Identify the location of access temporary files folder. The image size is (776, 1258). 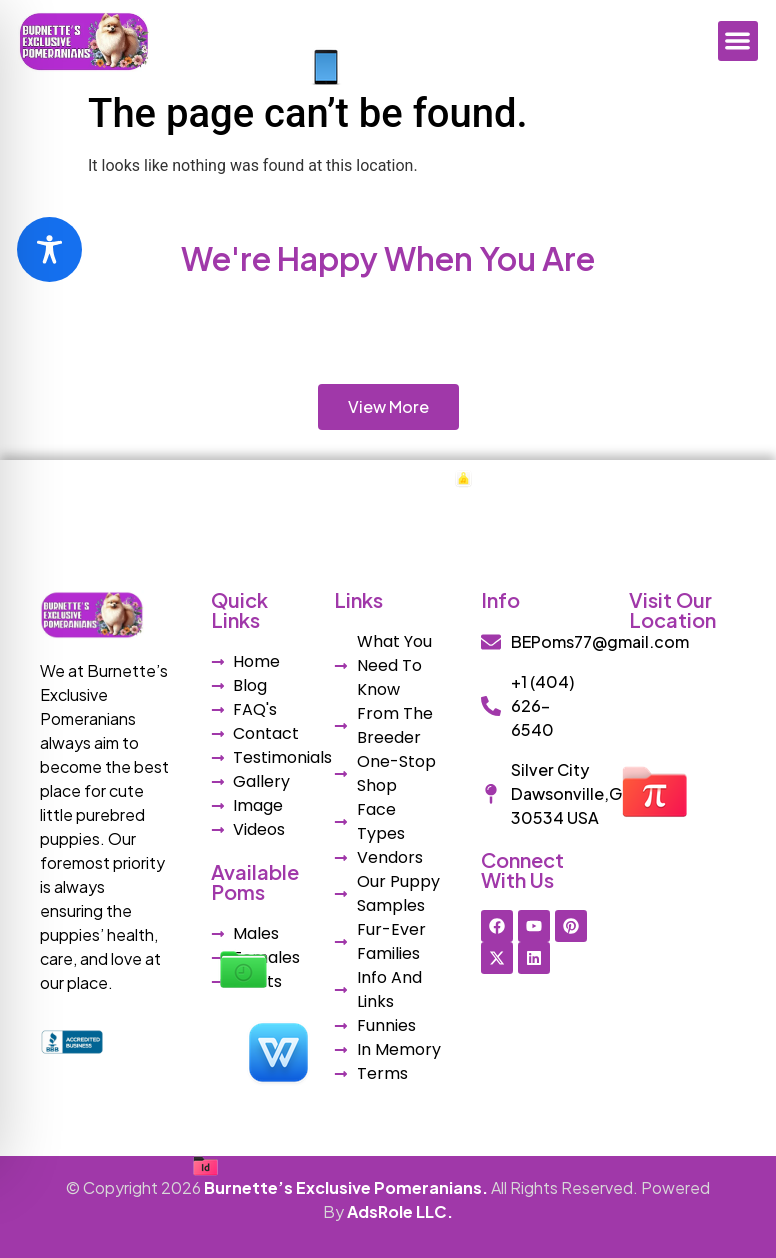
(243, 969).